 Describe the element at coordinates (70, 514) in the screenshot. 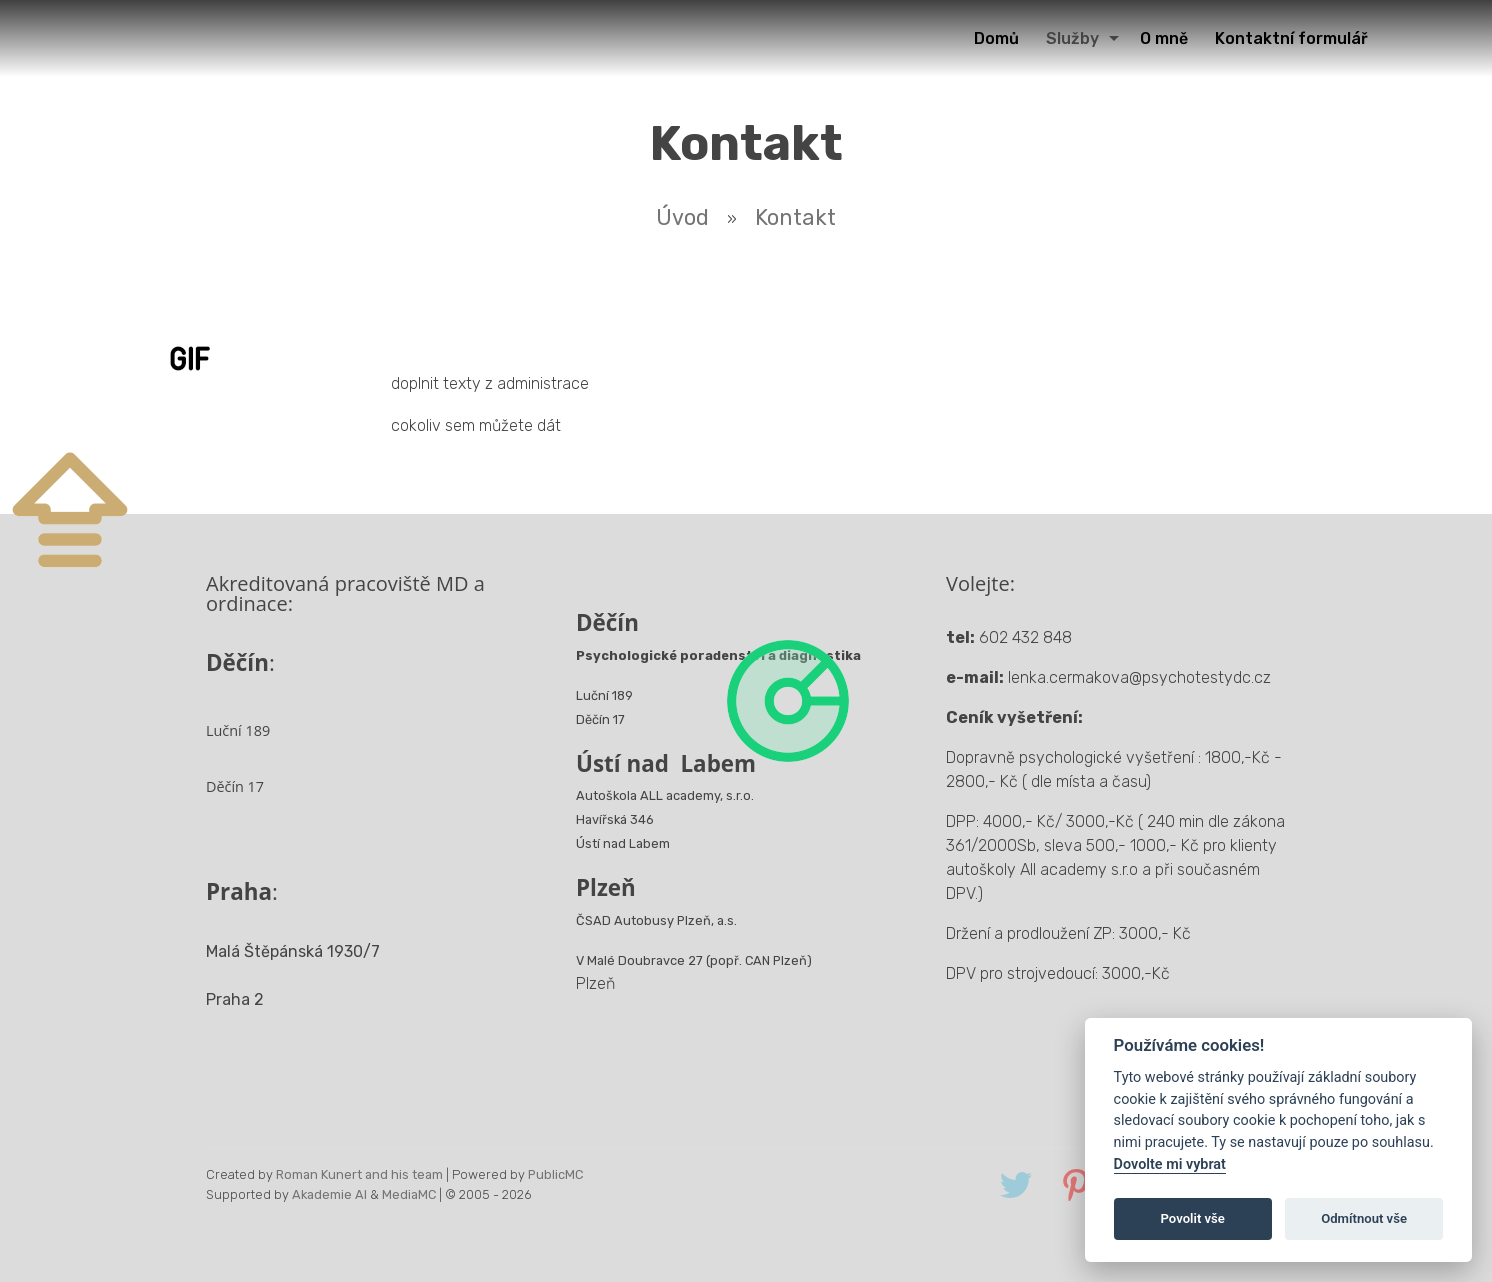

I see `upload multiple files` at that location.